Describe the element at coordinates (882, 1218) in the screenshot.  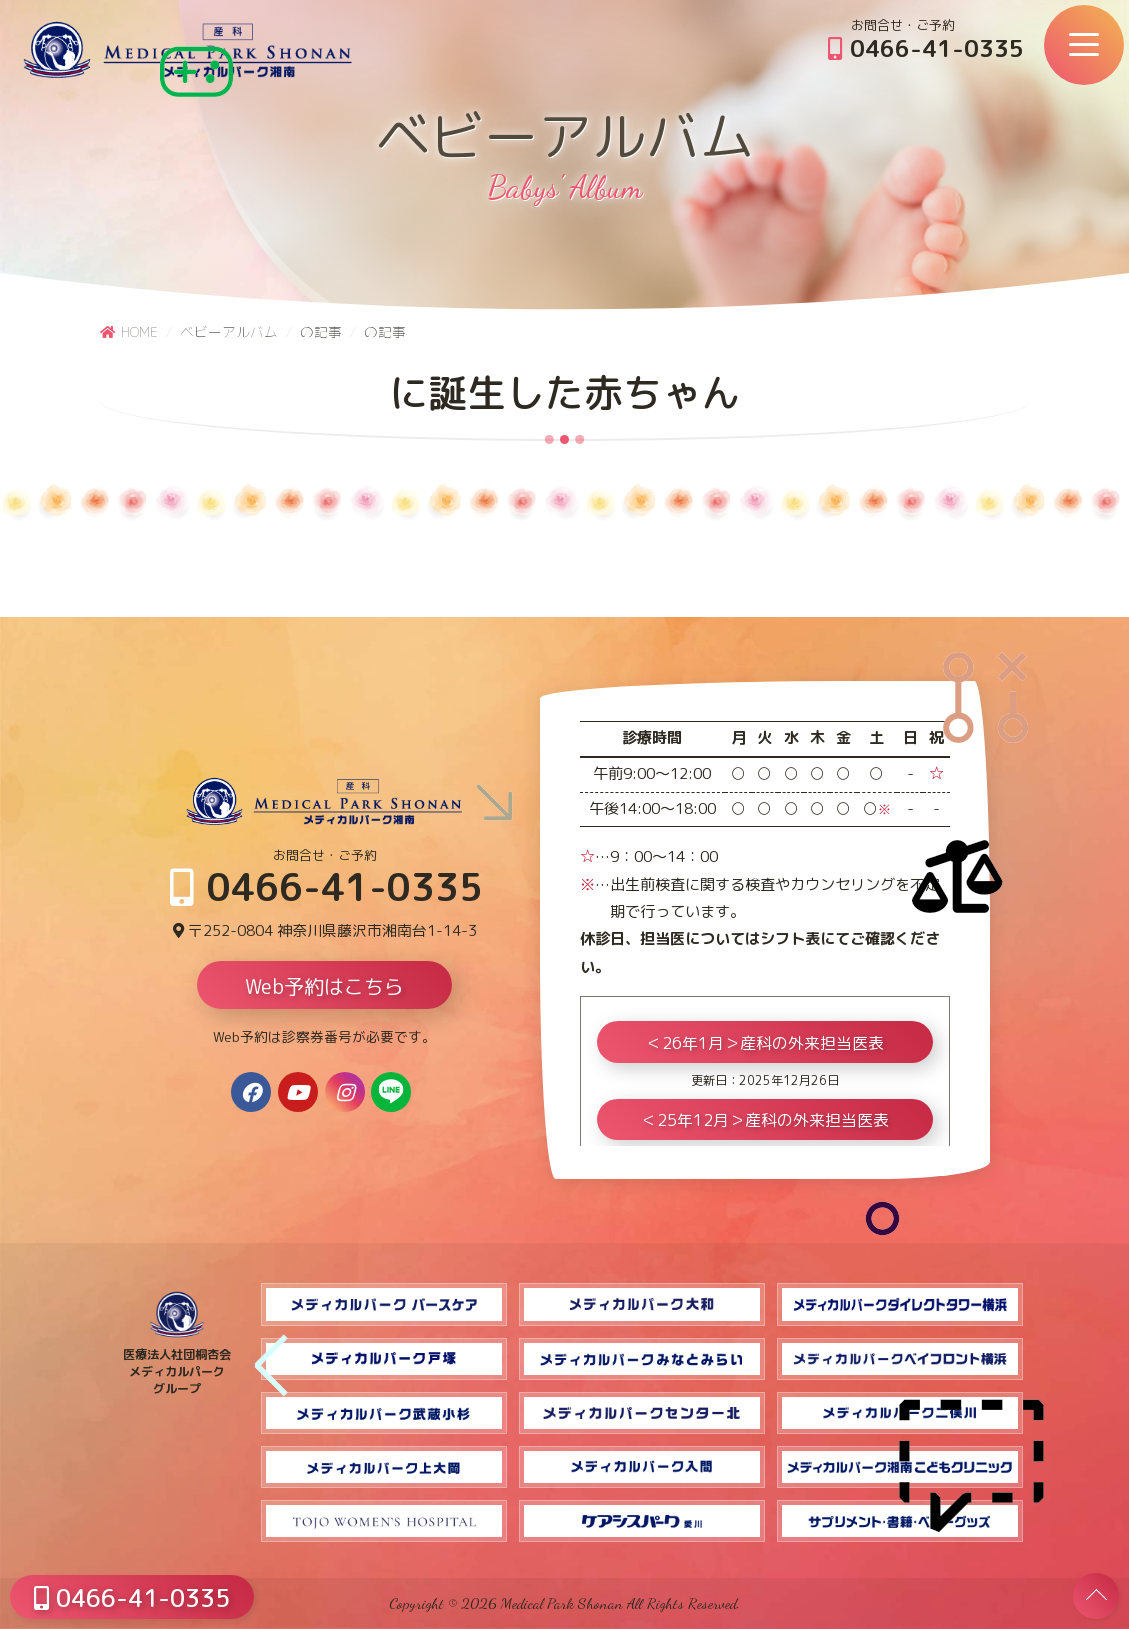
I see `indicates an unselected or empty state in a radio button` at that location.